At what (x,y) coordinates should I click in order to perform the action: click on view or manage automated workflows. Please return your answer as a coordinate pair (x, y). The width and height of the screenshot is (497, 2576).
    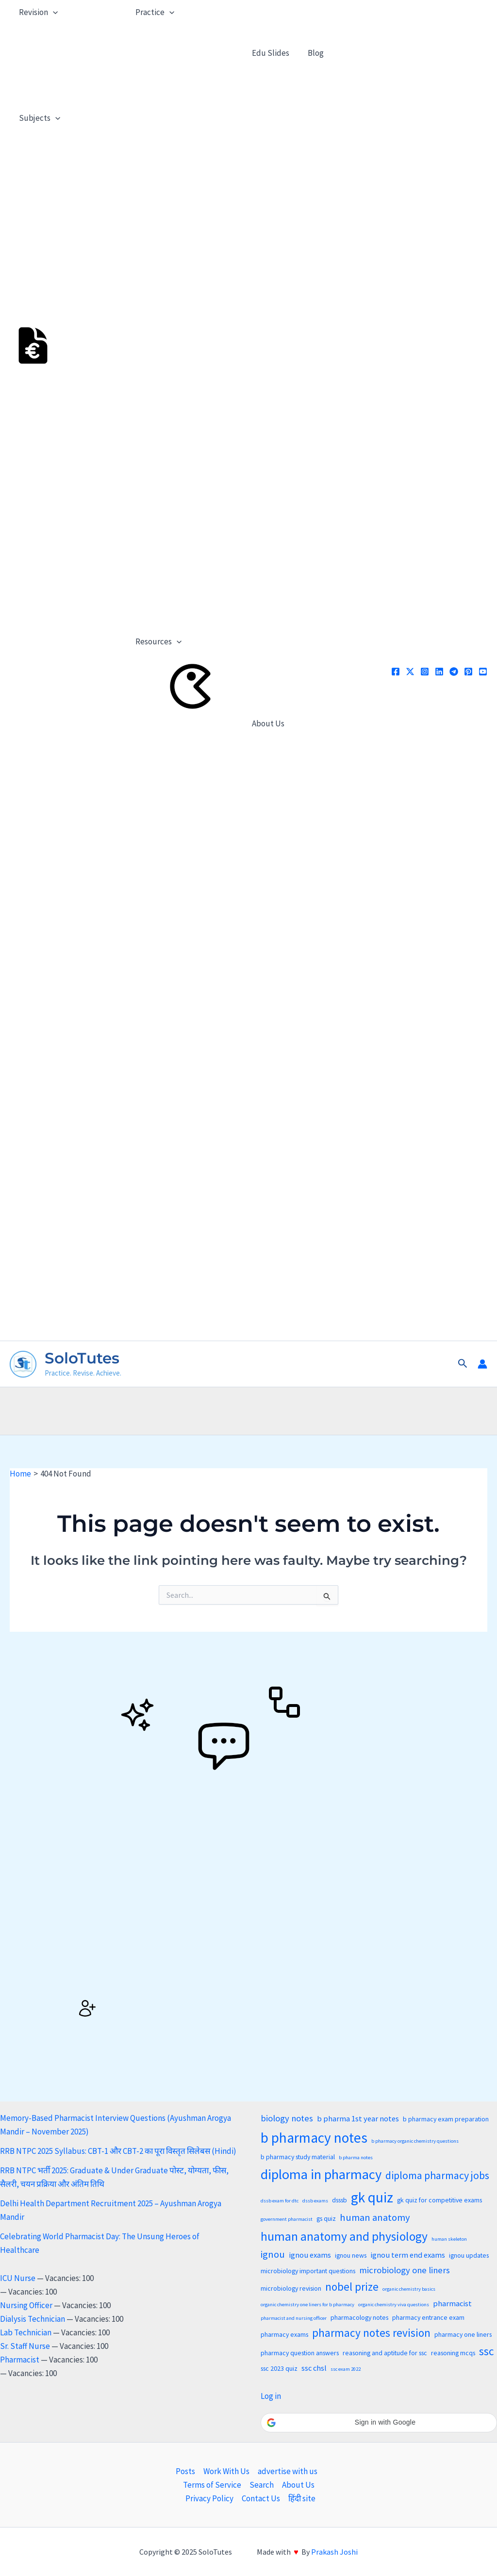
    Looking at the image, I should click on (284, 1702).